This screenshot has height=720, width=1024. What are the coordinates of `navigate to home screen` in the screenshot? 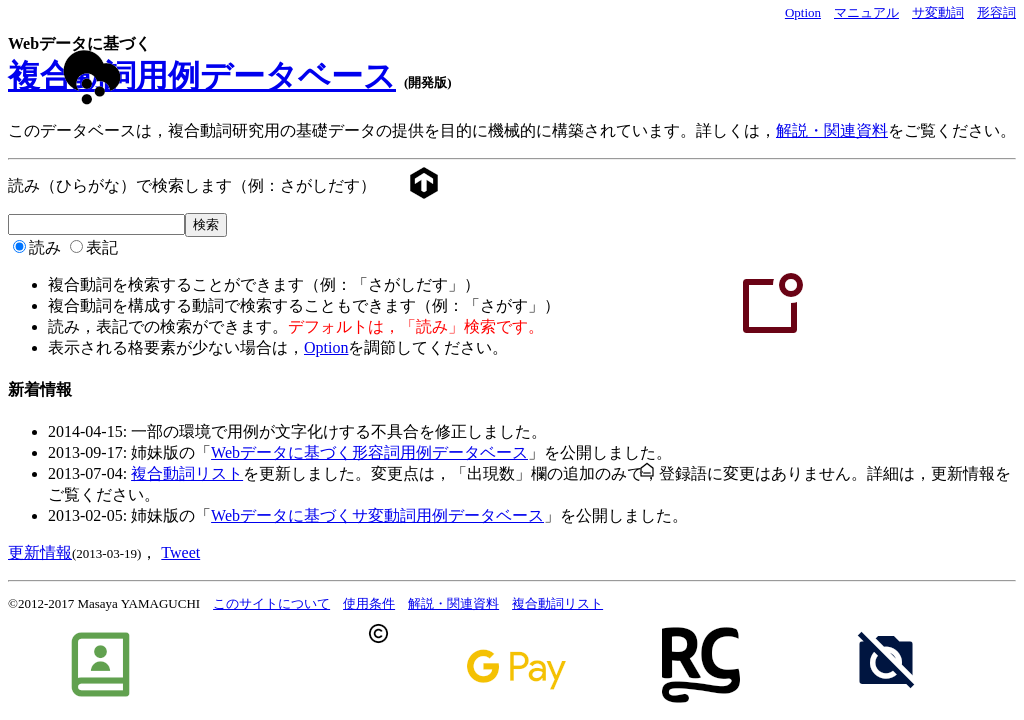 It's located at (647, 470).